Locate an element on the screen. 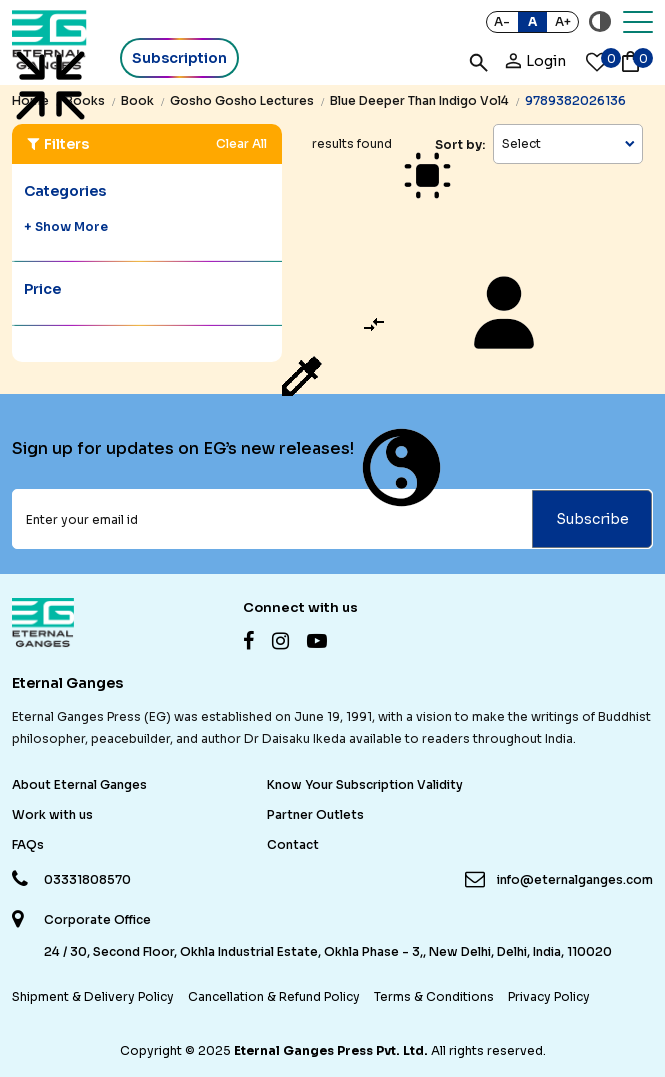 The width and height of the screenshot is (665, 1077). compare two items or selections is located at coordinates (374, 325).